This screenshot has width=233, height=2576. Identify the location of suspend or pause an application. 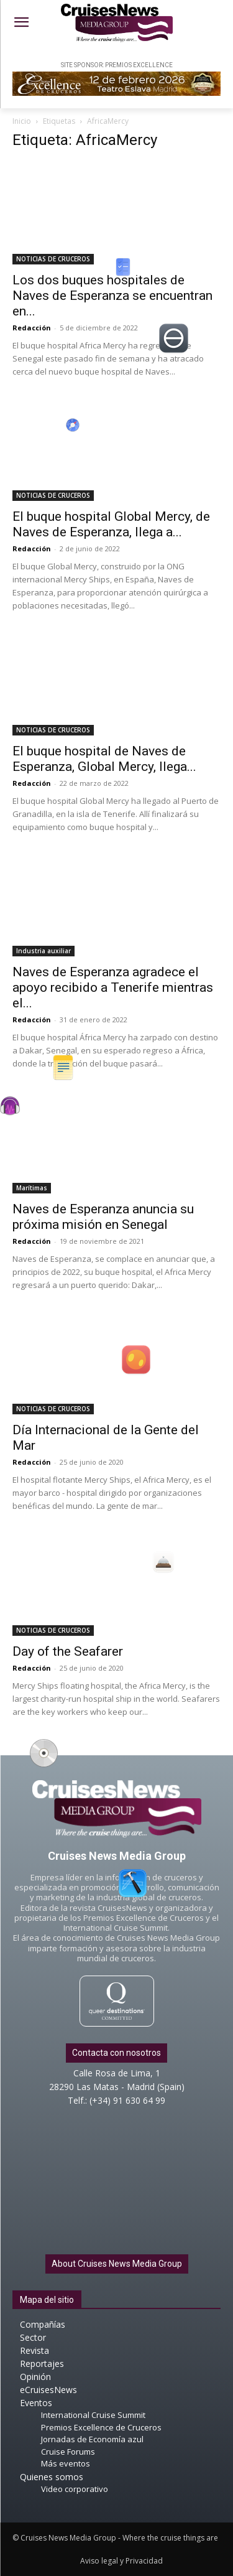
(173, 338).